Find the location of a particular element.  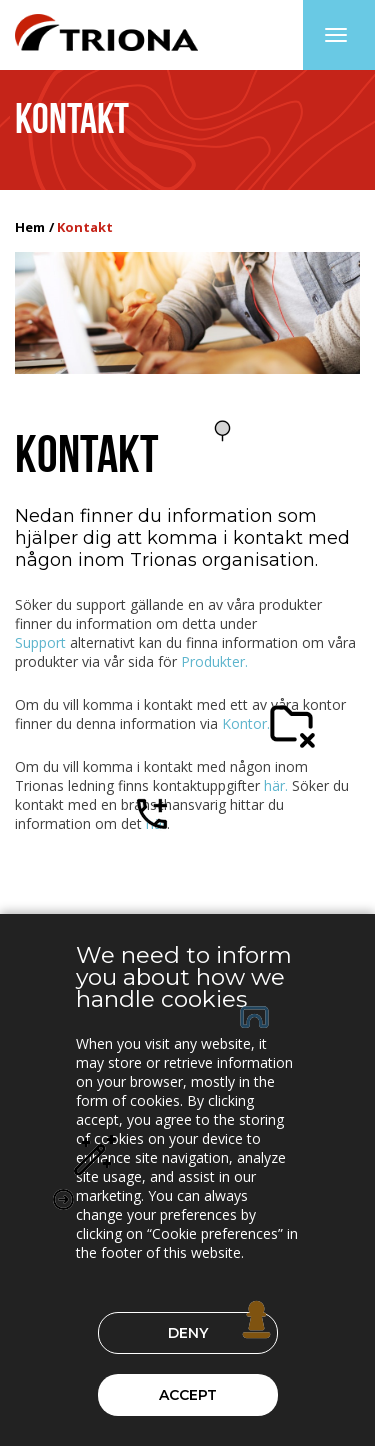

proceed to the next step is located at coordinates (63, 1199).